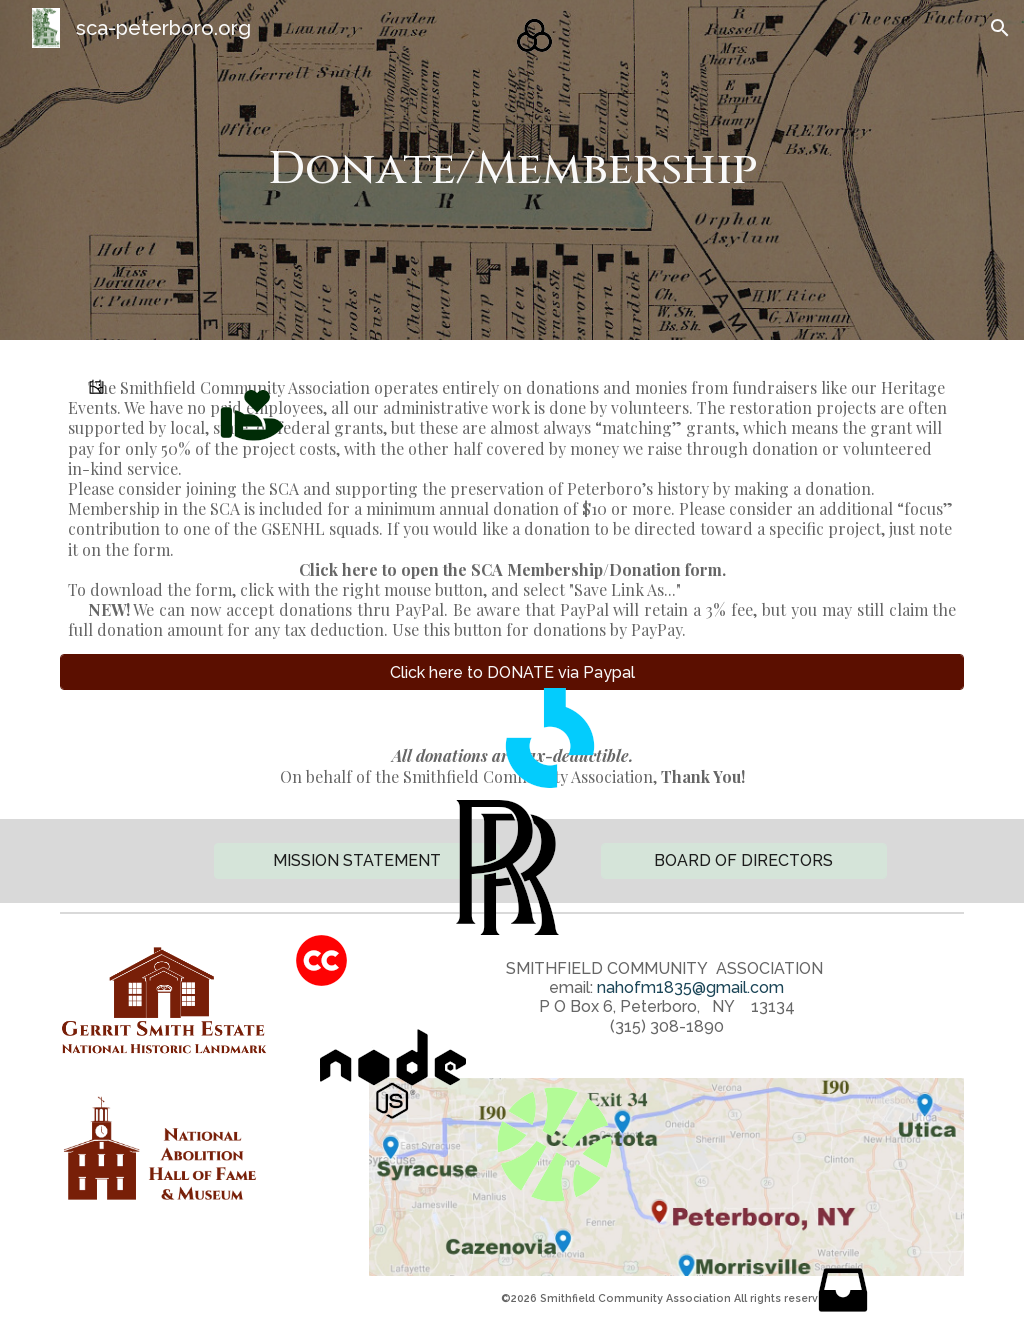 This screenshot has height=1344, width=1024. What do you see at coordinates (554, 1144) in the screenshot?
I see `access sports scores and updates` at bounding box center [554, 1144].